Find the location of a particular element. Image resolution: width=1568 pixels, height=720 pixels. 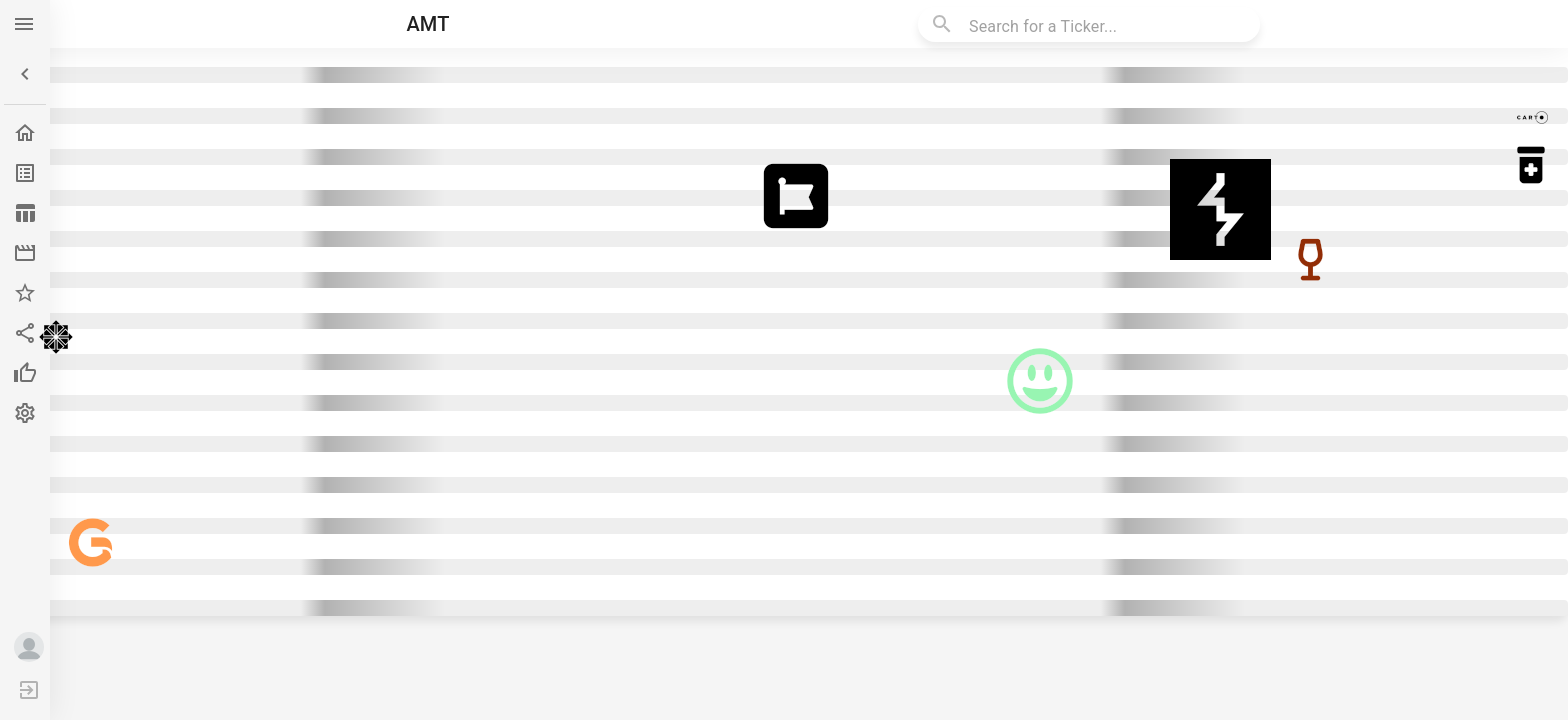

open Burp Suite application is located at coordinates (1220, 209).